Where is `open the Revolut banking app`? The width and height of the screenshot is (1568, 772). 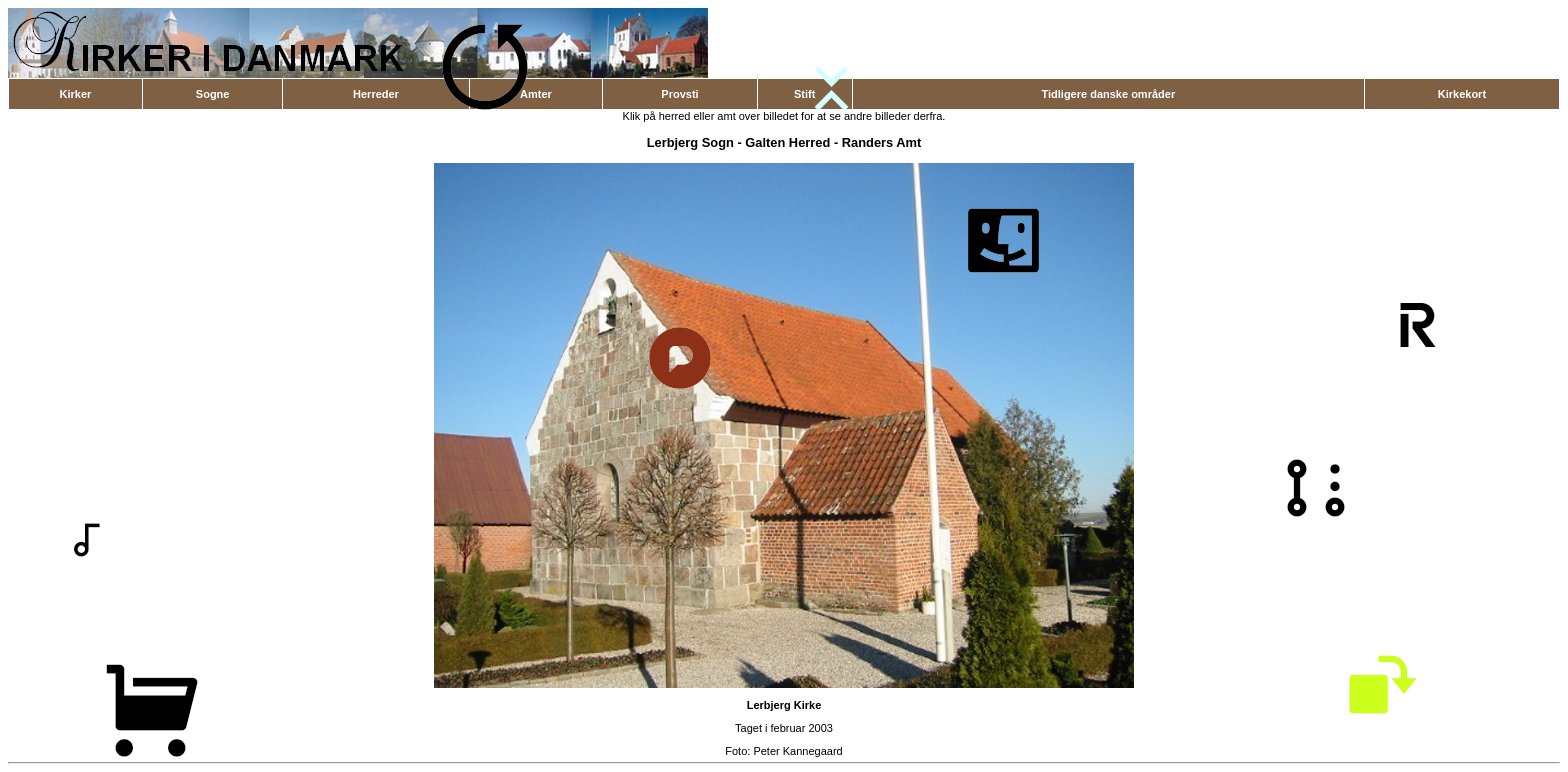 open the Revolut banking app is located at coordinates (1418, 325).